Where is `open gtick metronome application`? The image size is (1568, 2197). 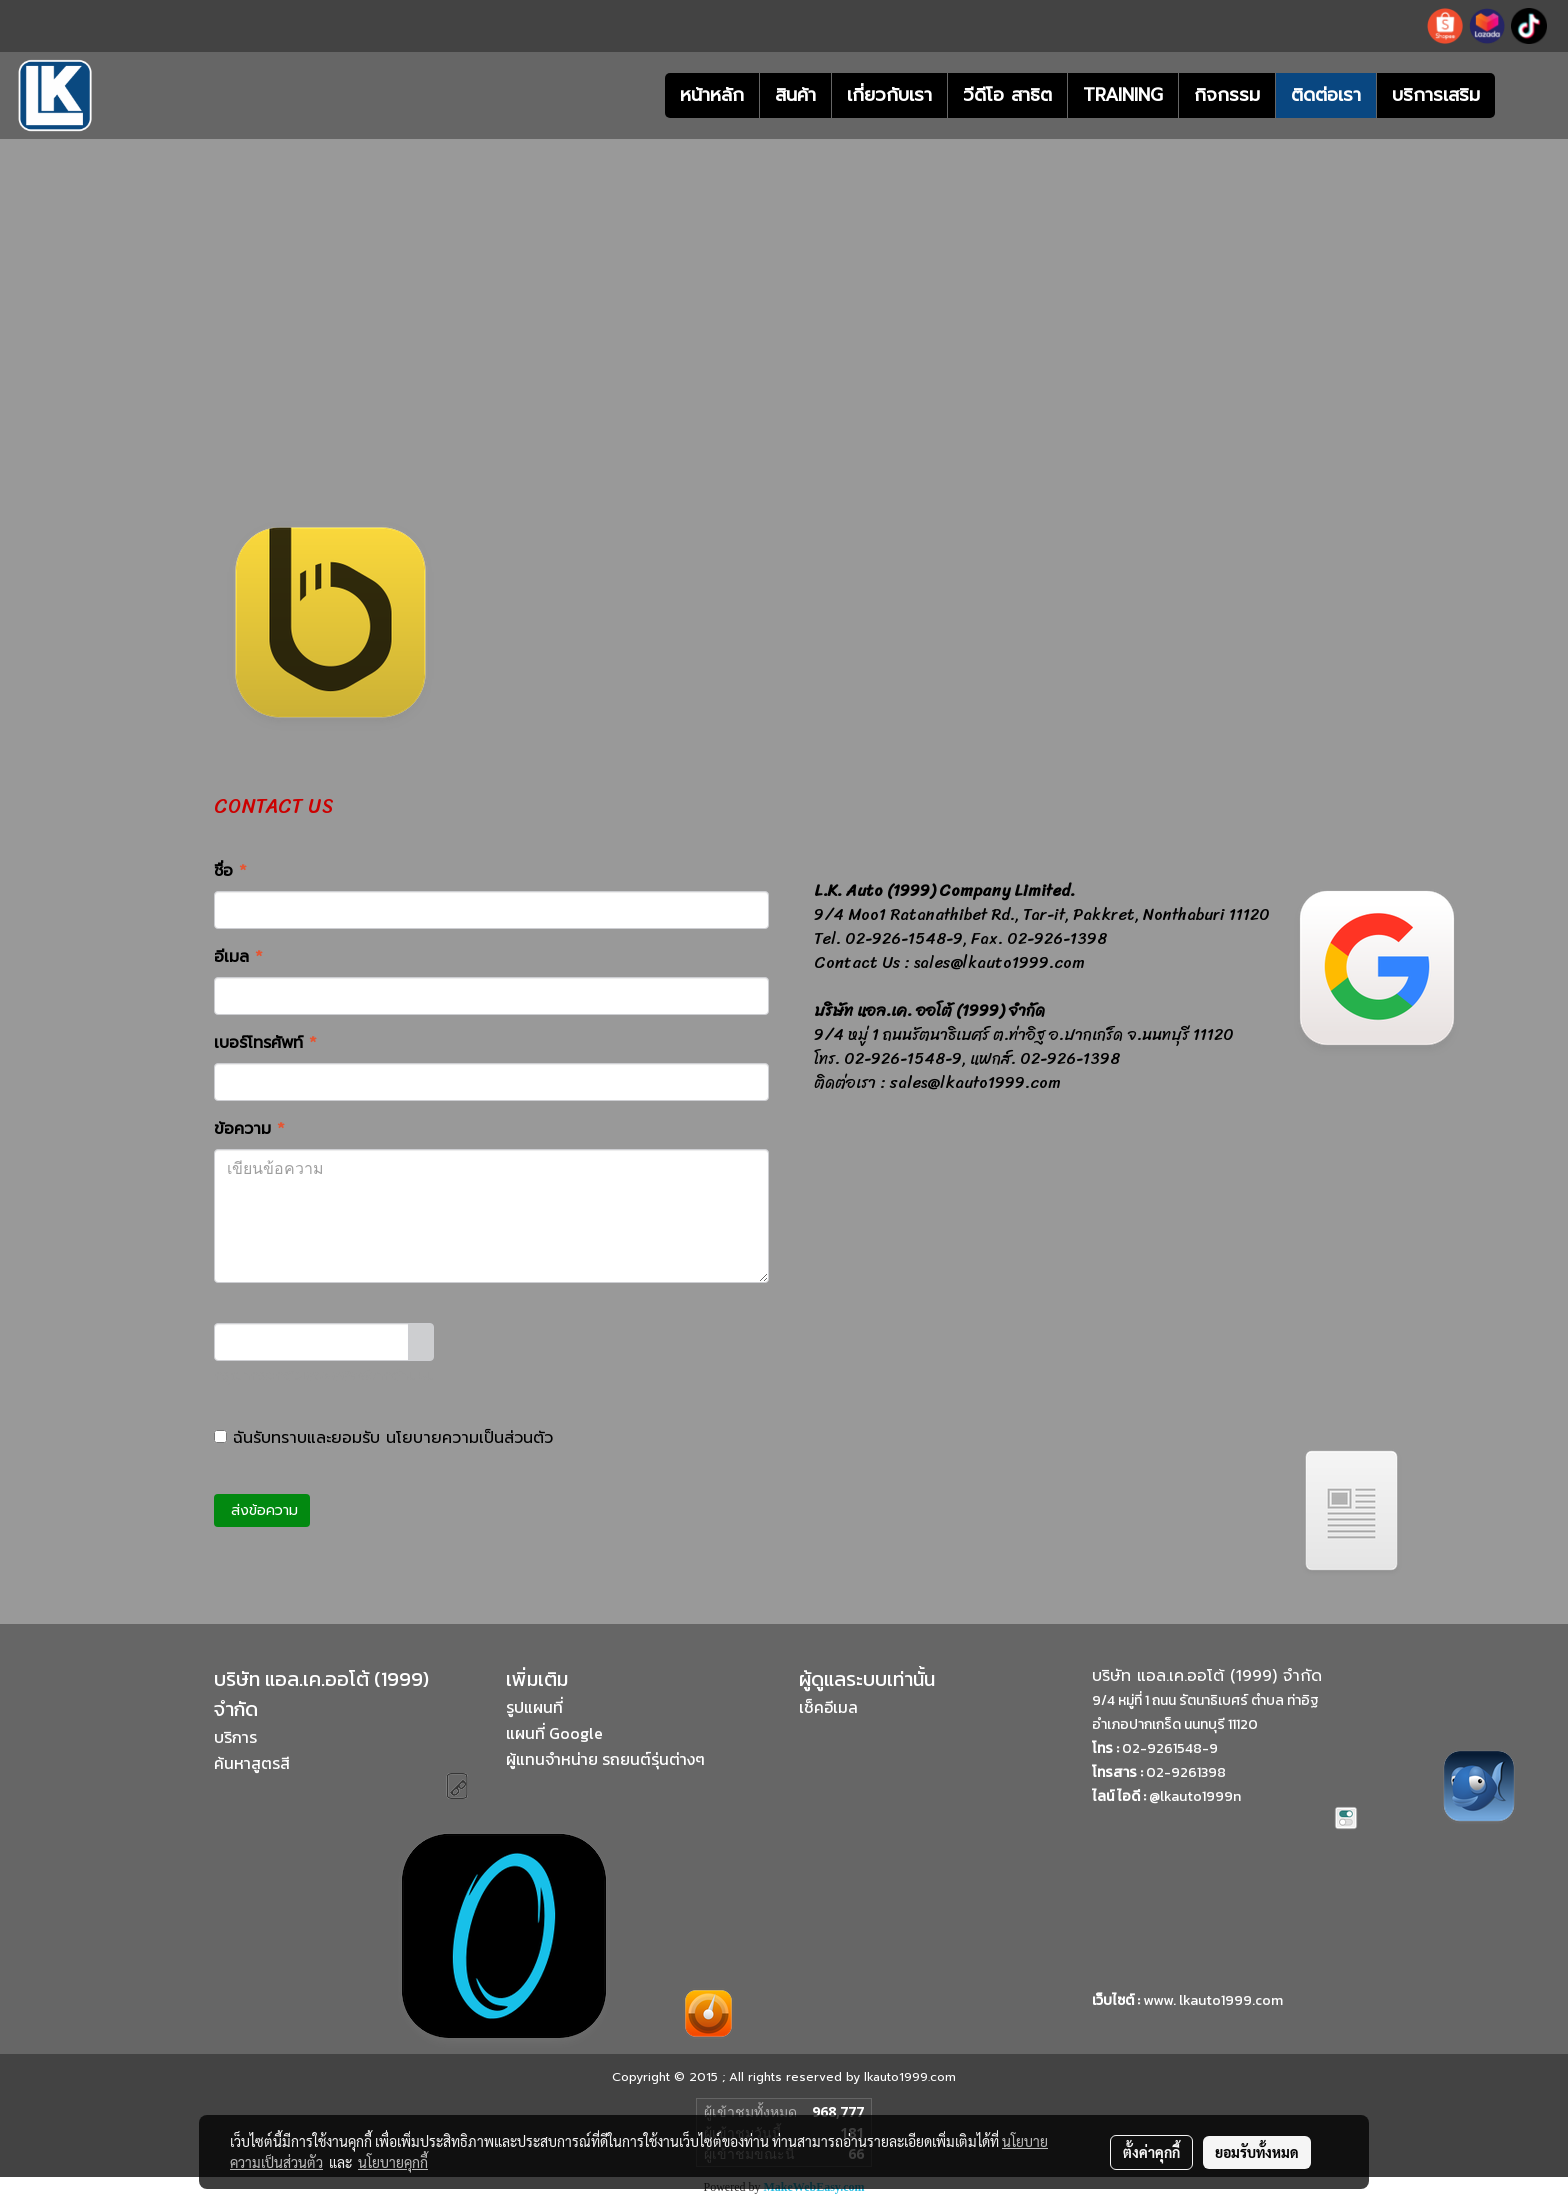
open gtick metronome application is located at coordinates (708, 2013).